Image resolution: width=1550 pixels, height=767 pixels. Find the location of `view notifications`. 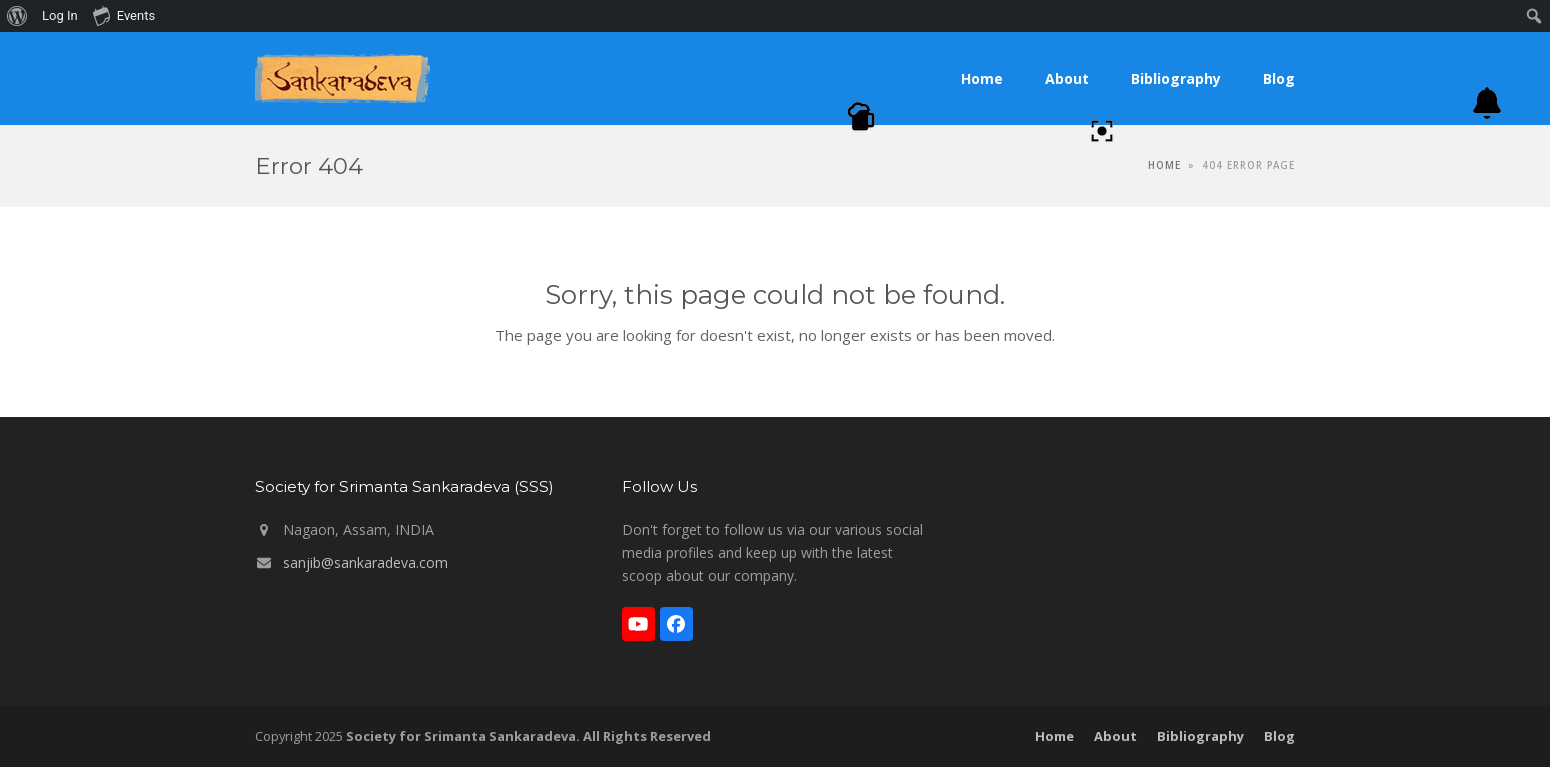

view notifications is located at coordinates (1487, 103).